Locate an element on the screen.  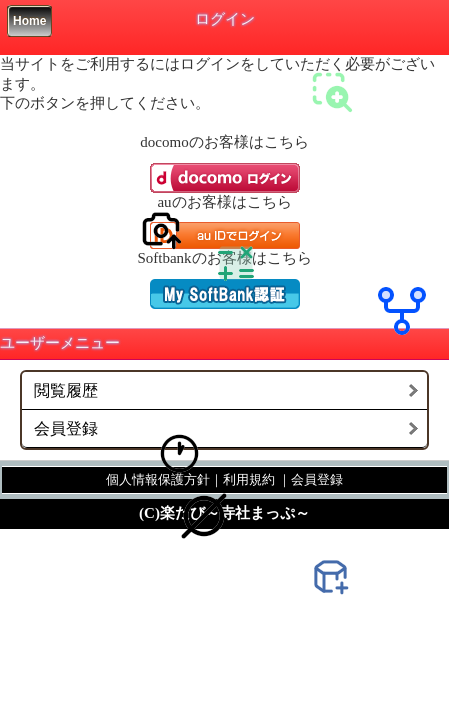
upload a photo from your camera is located at coordinates (161, 229).